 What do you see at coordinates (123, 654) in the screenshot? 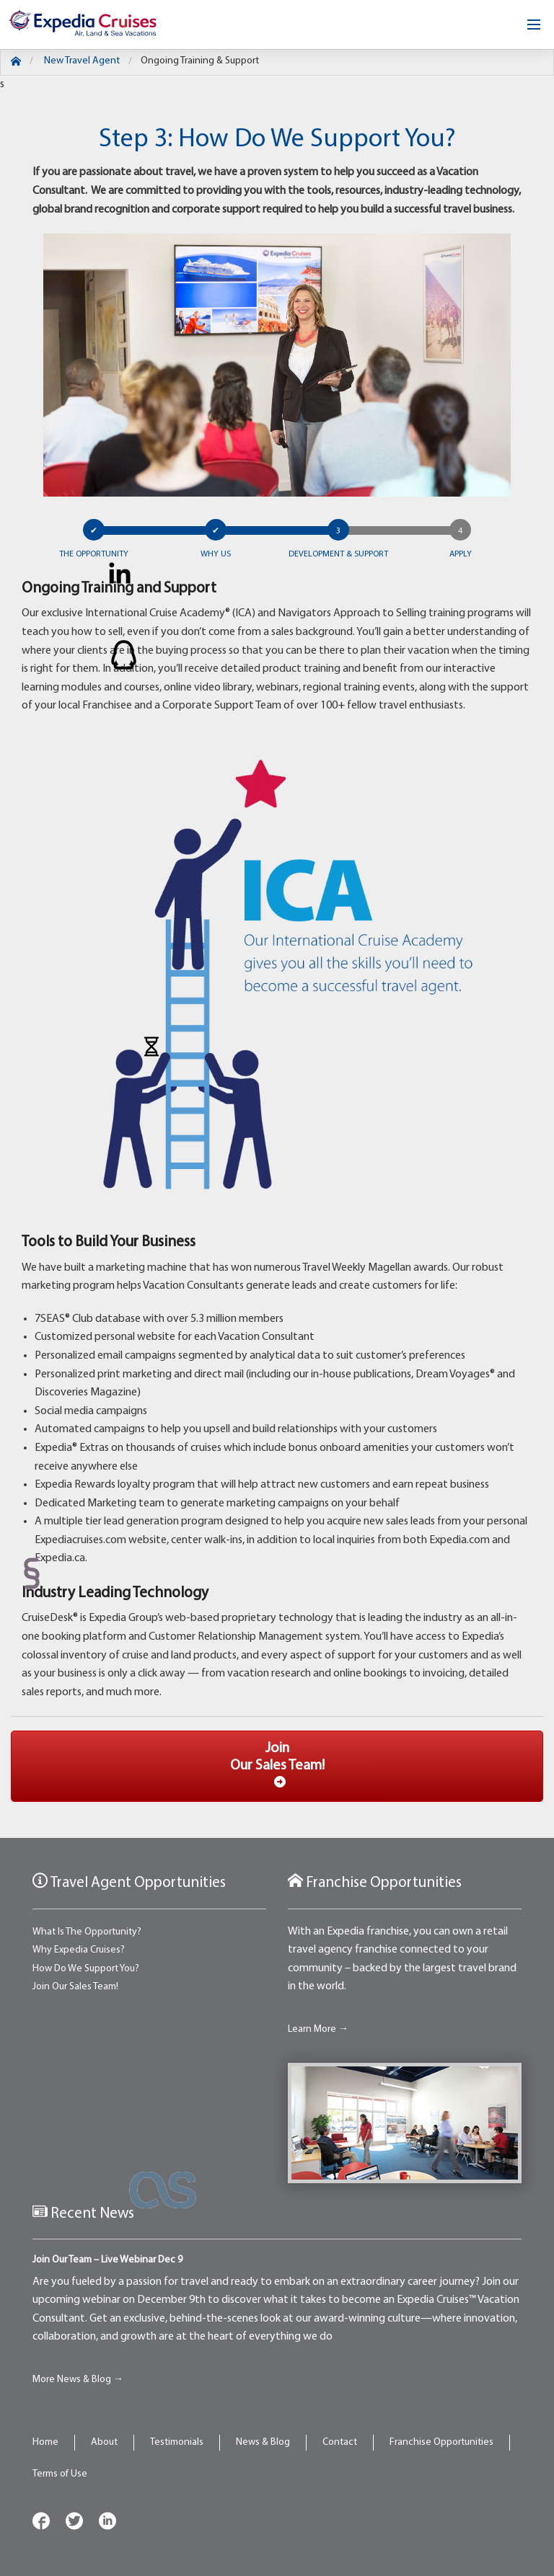
I see `open QQ messenger app` at bounding box center [123, 654].